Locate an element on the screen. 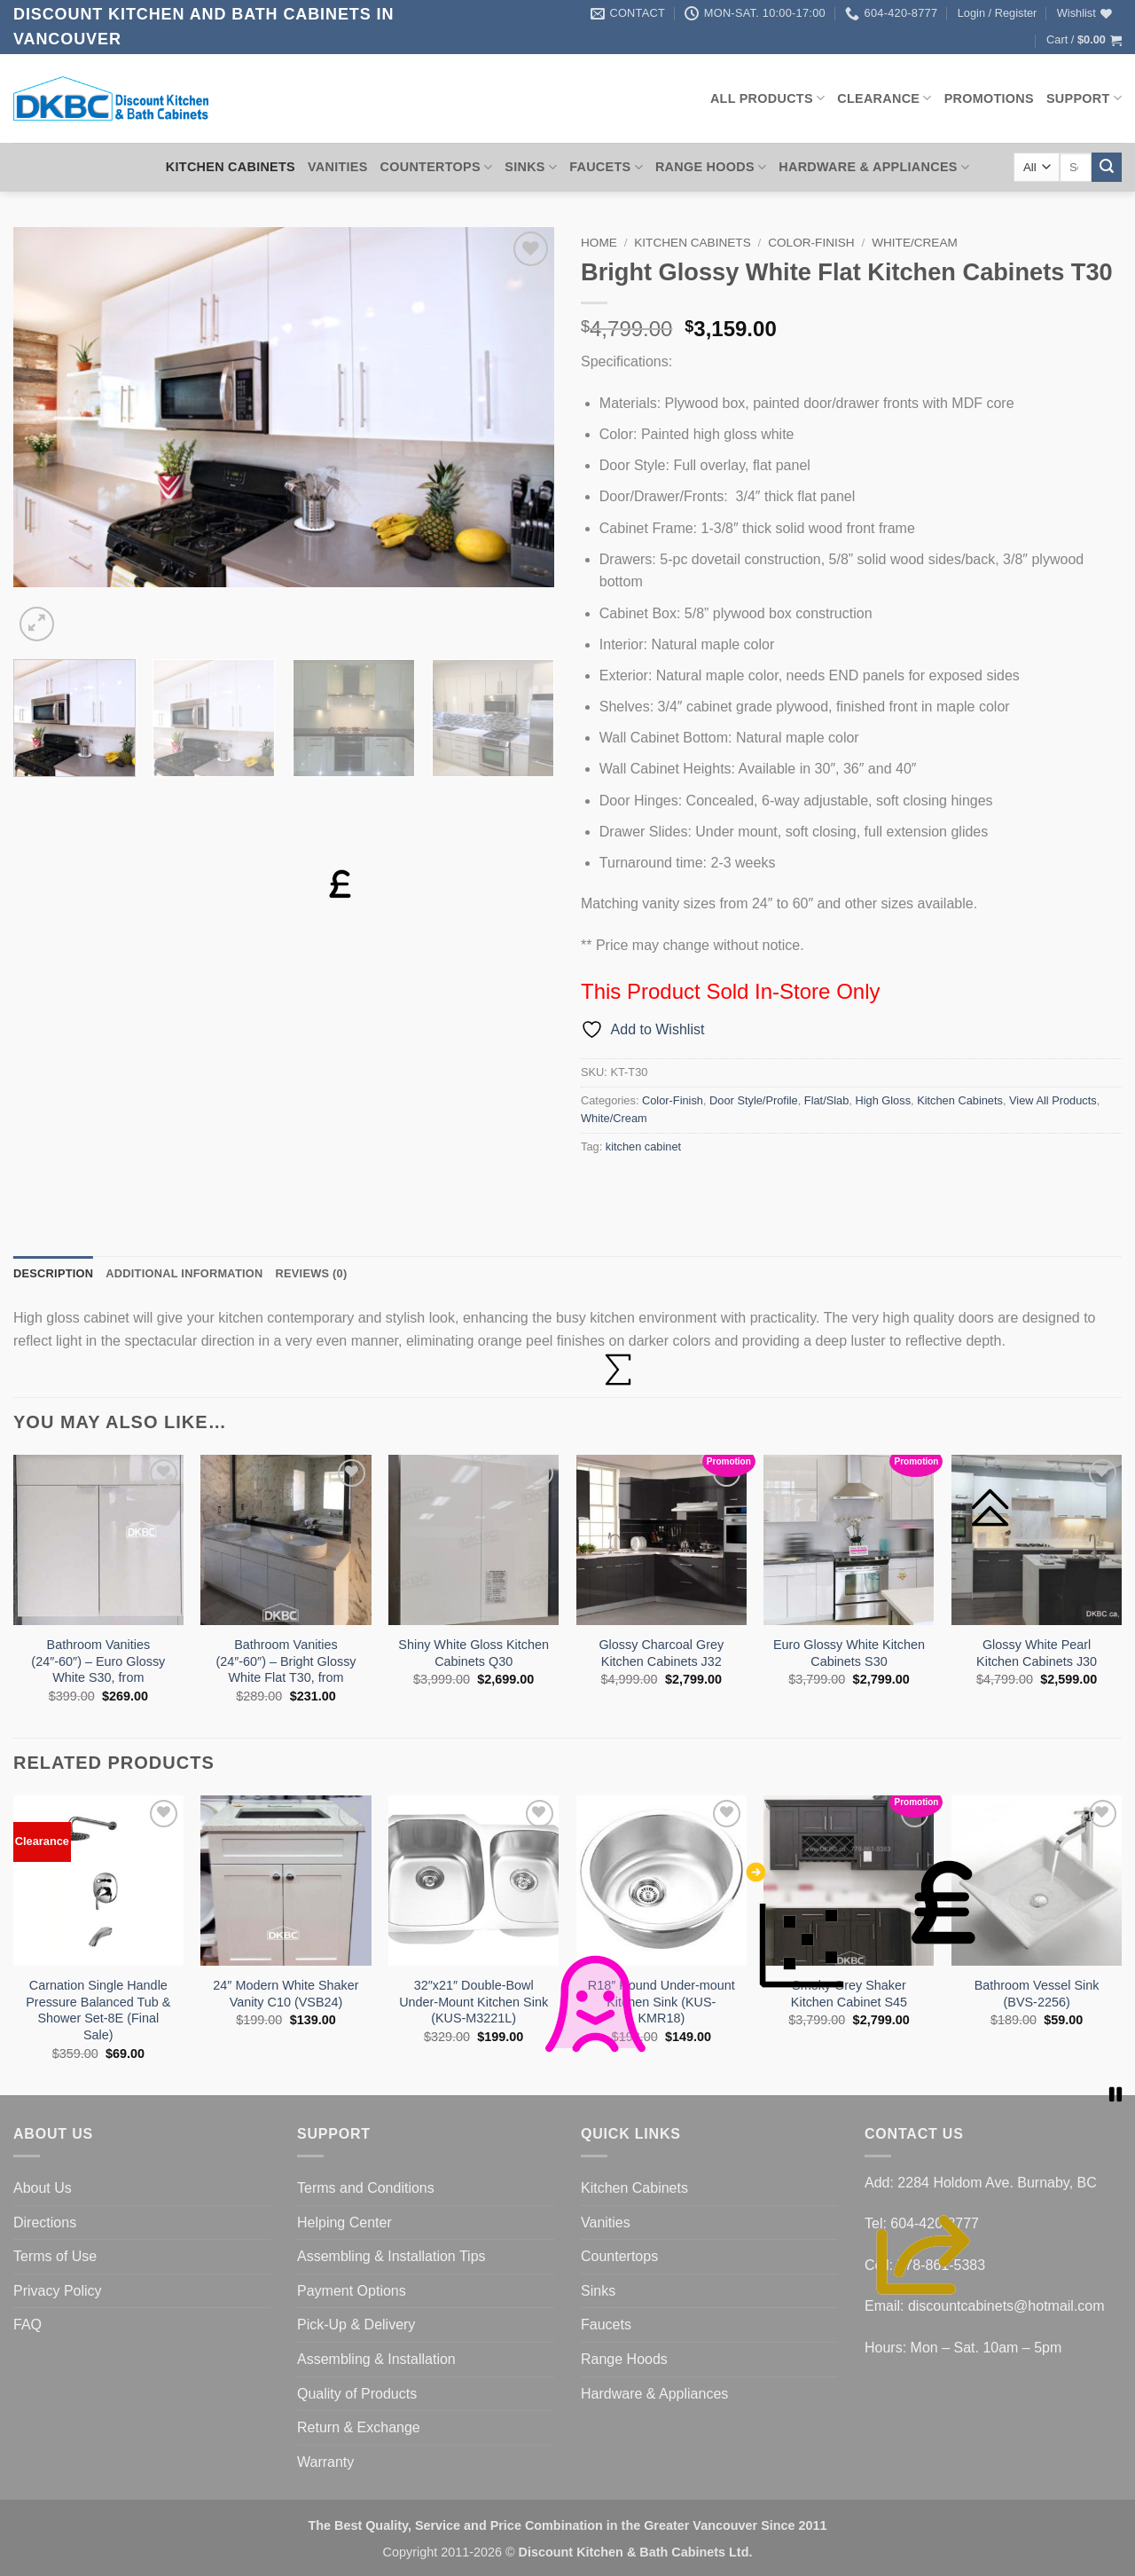 This screenshot has width=1135, height=2576. view scatter plot visualization is located at coordinates (802, 1952).